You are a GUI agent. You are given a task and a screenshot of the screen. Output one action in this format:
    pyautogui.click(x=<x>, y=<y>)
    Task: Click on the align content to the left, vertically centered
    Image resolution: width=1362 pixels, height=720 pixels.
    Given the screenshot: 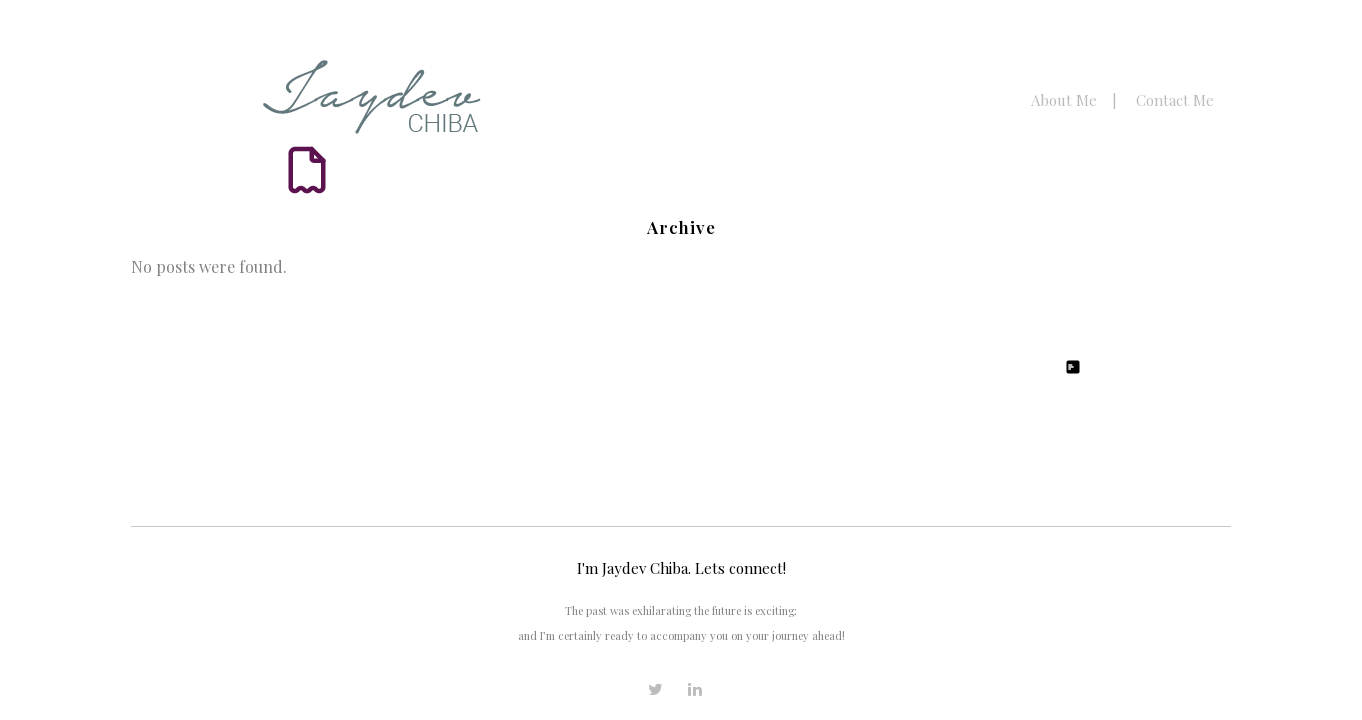 What is the action you would take?
    pyautogui.click(x=1073, y=367)
    